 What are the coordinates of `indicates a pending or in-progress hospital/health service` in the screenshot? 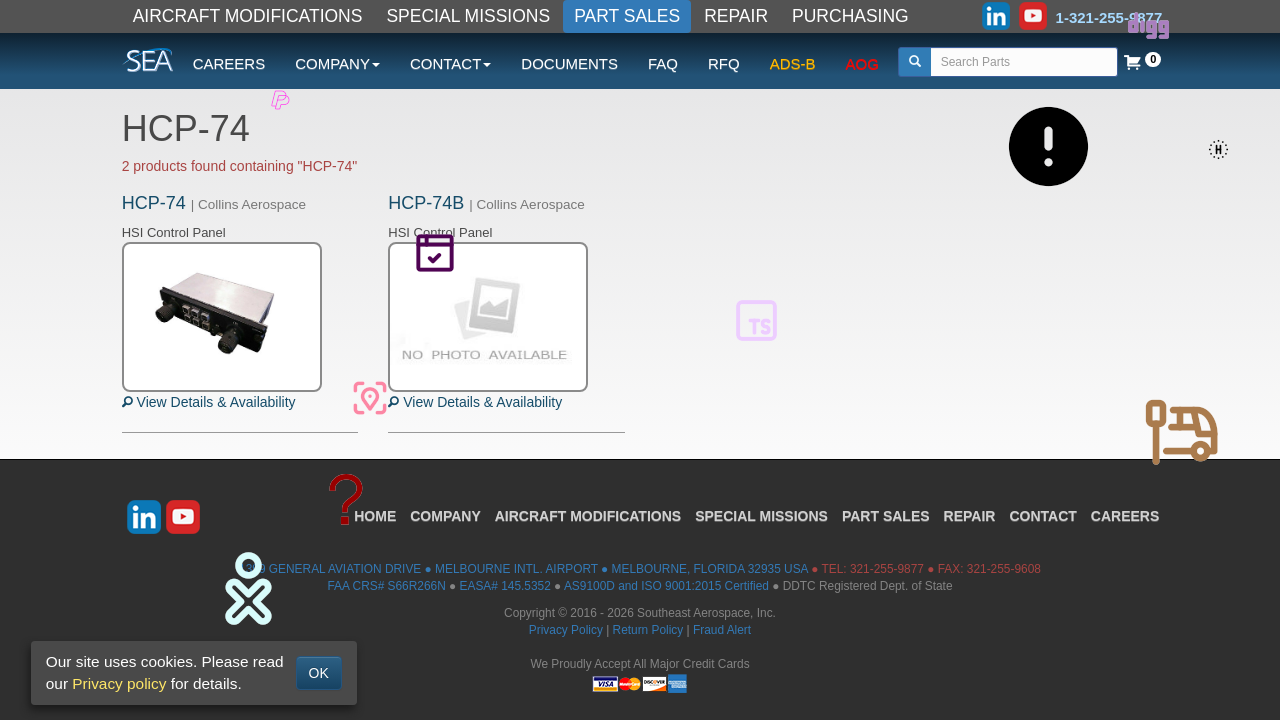 It's located at (1218, 149).